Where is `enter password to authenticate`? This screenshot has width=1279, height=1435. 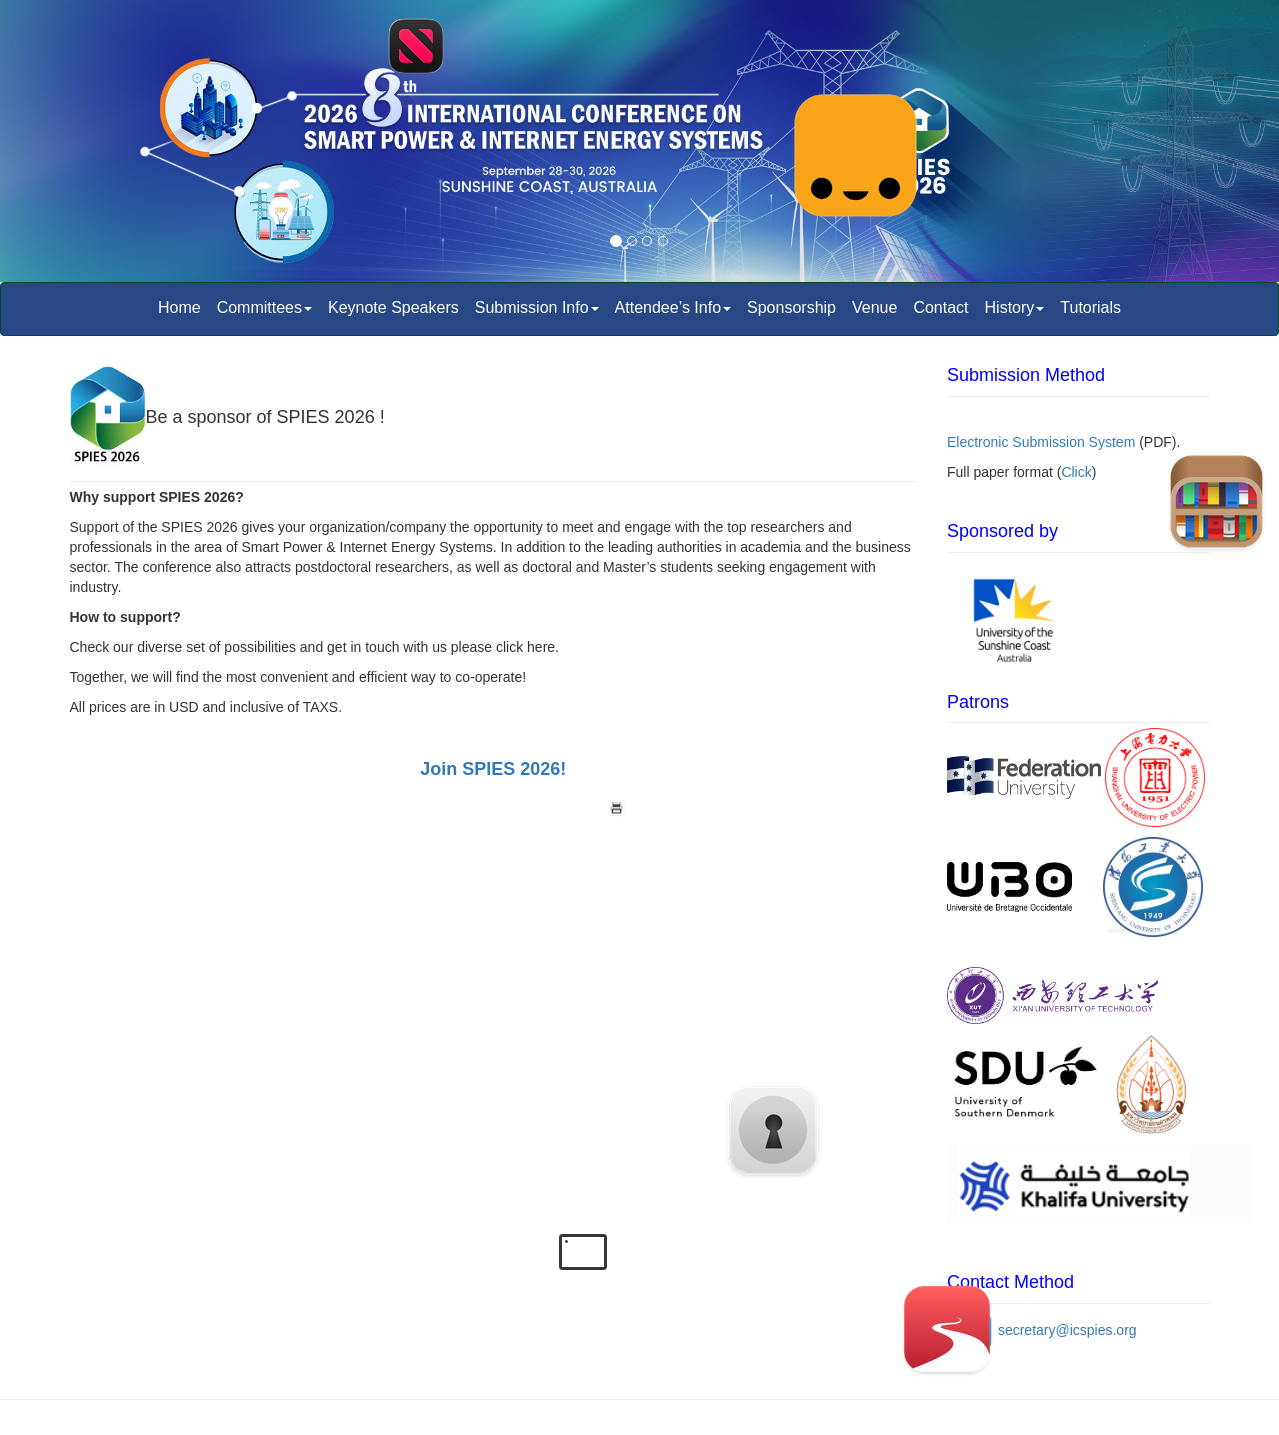
enter password to authenticate is located at coordinates (773, 1132).